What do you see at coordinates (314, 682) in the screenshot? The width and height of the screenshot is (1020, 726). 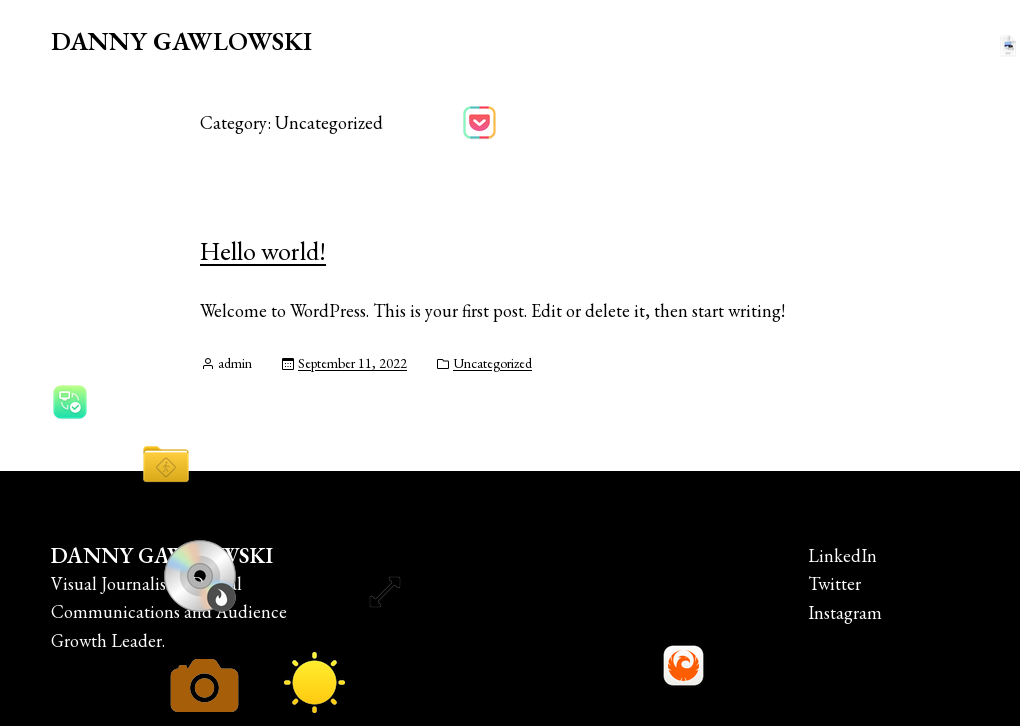 I see `indicates clear or sunny weather conditions` at bounding box center [314, 682].